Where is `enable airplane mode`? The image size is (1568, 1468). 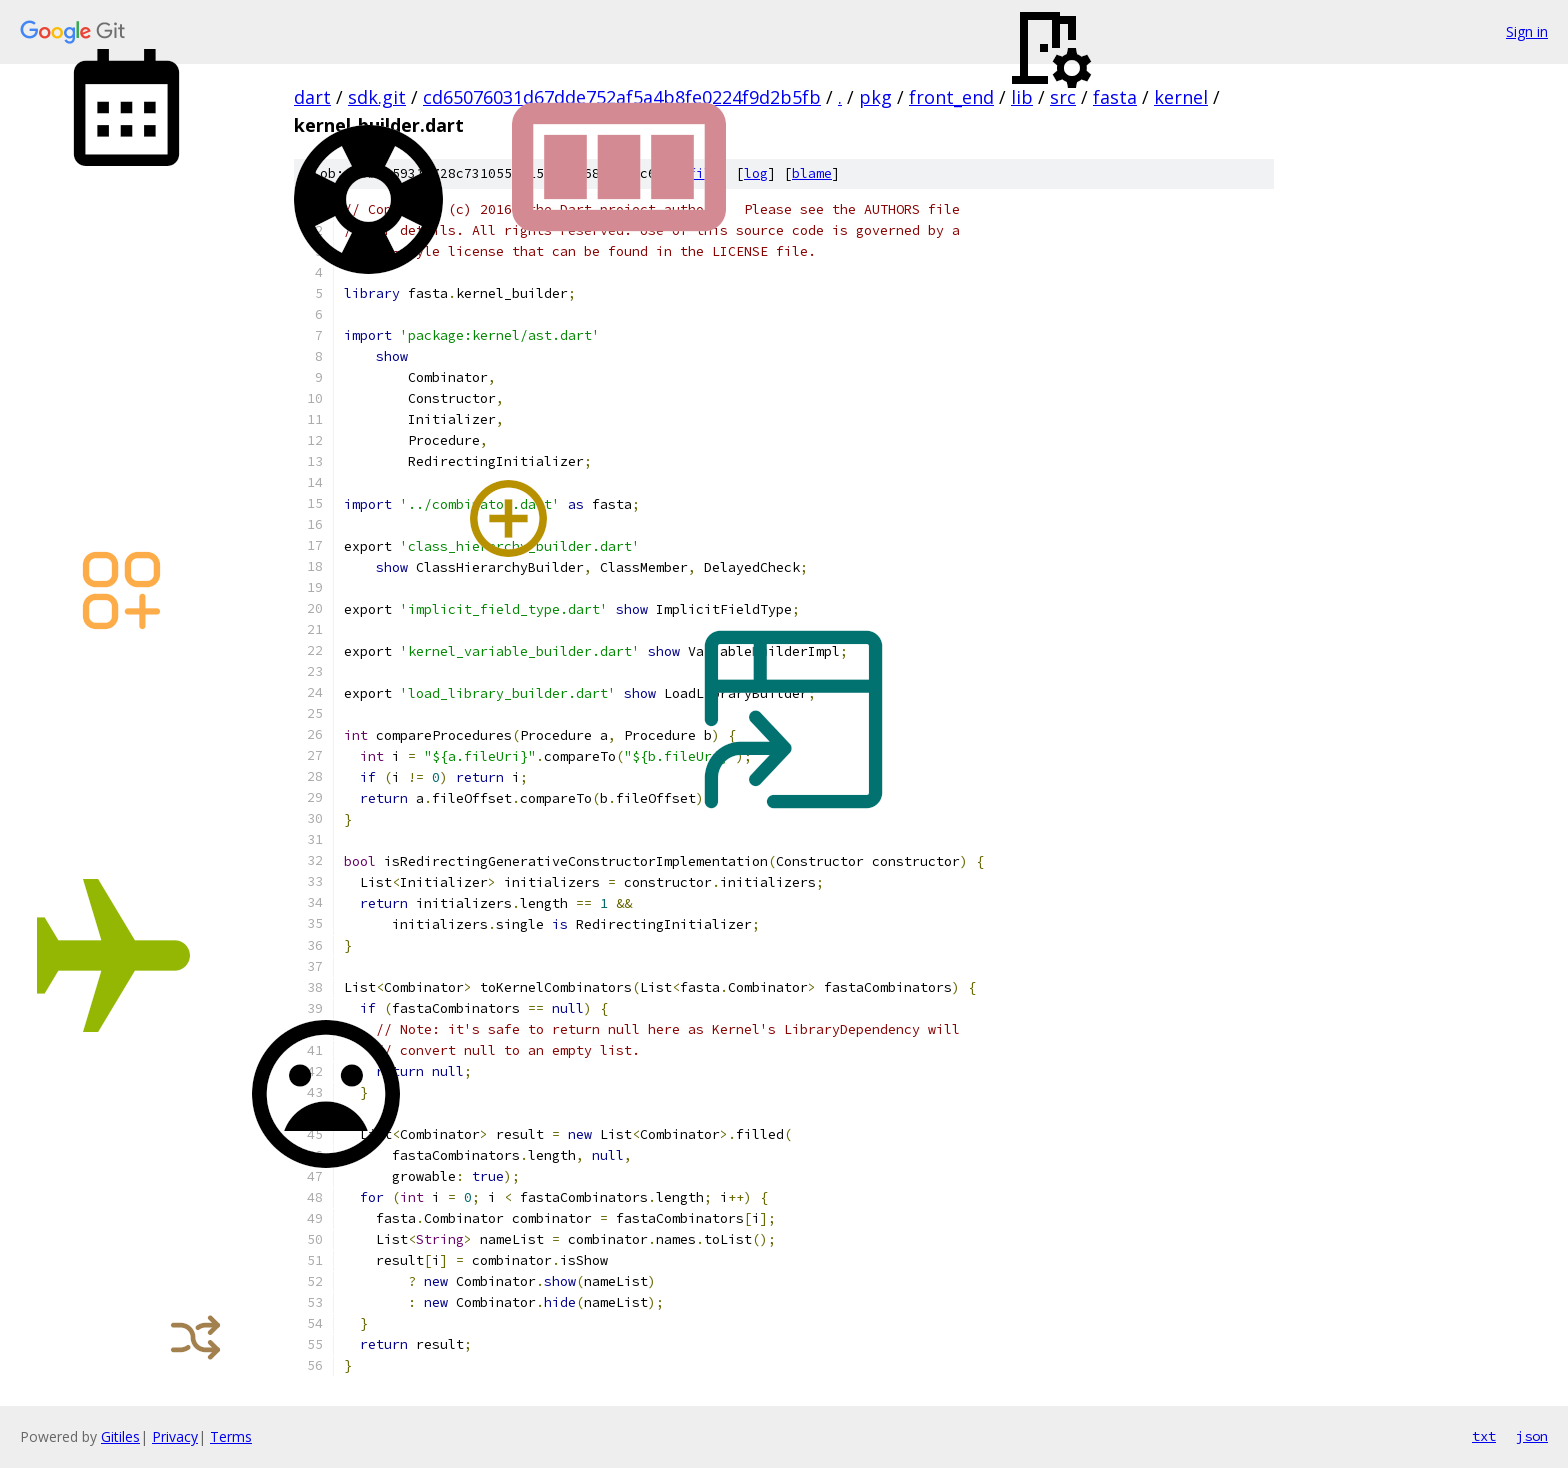 enable airplane mode is located at coordinates (113, 955).